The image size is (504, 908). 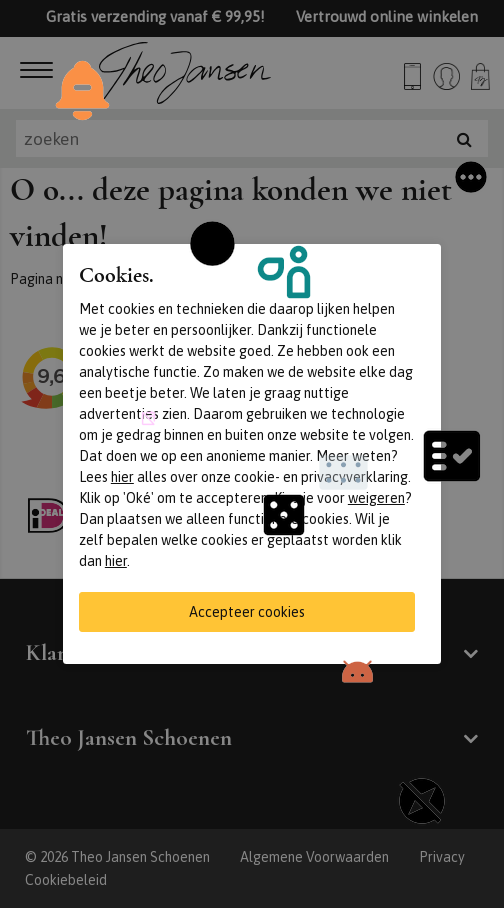 What do you see at coordinates (284, 515) in the screenshot?
I see `access casino or gambling games` at bounding box center [284, 515].